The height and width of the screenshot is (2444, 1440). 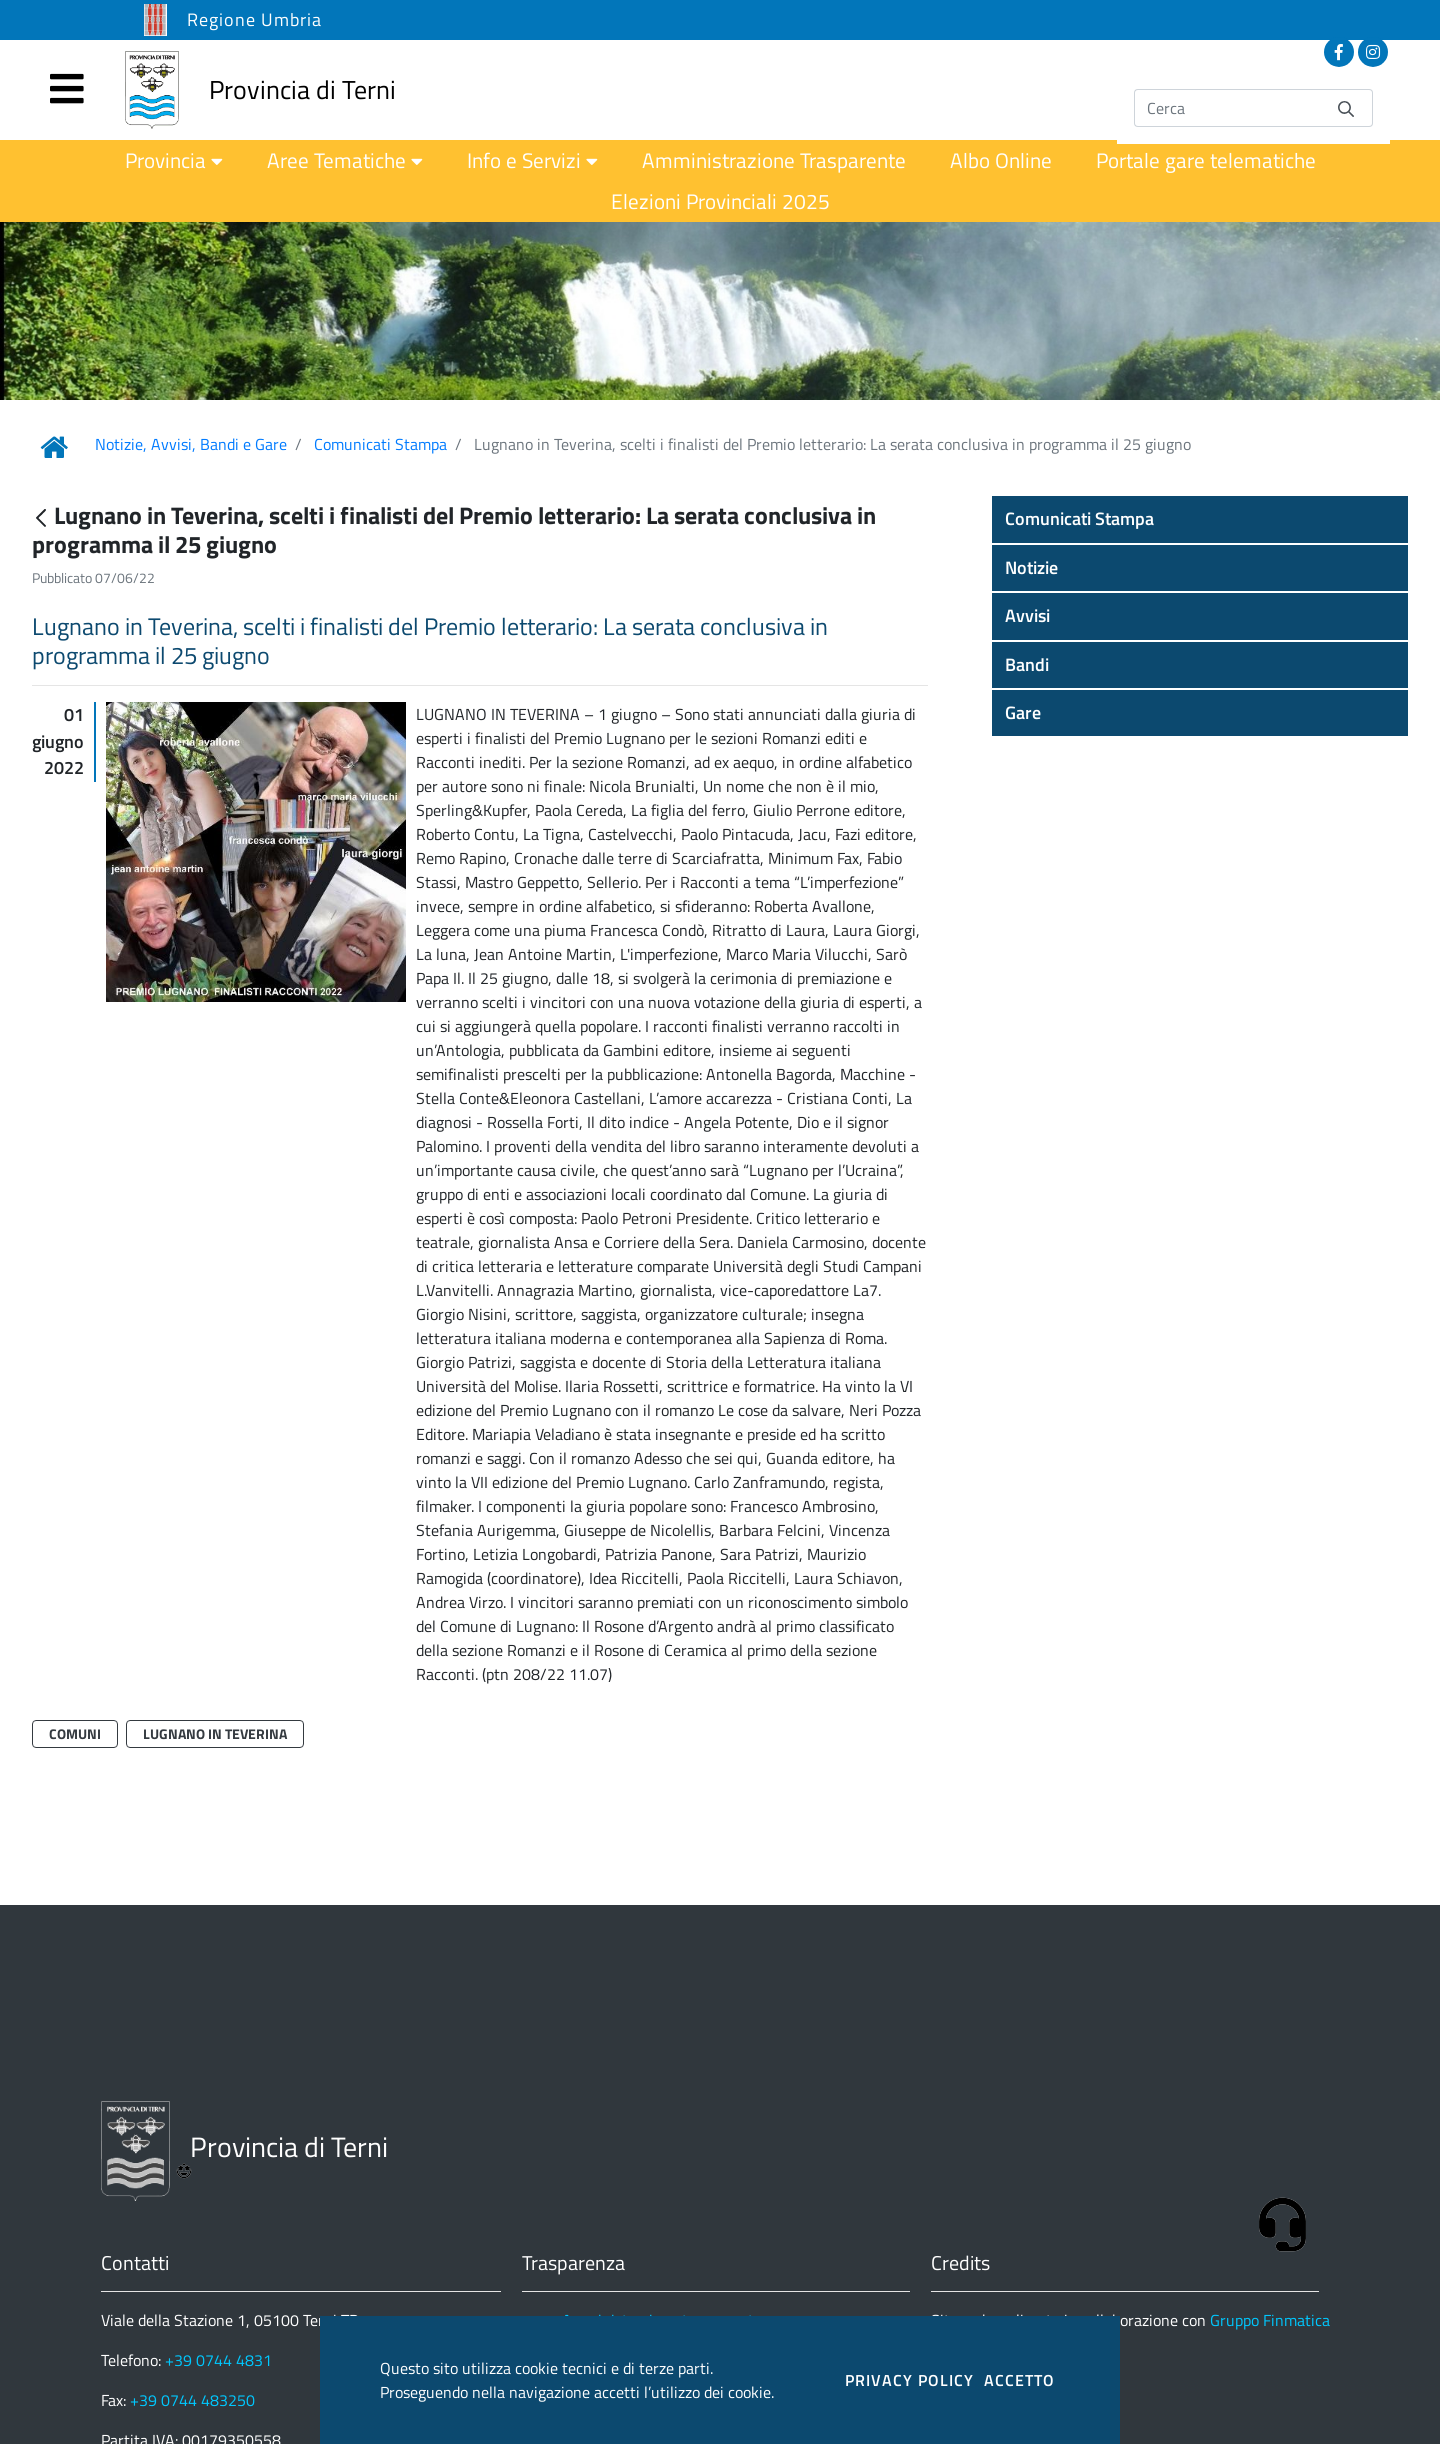 I want to click on rate something as amazing or five-star, so click(x=184, y=2171).